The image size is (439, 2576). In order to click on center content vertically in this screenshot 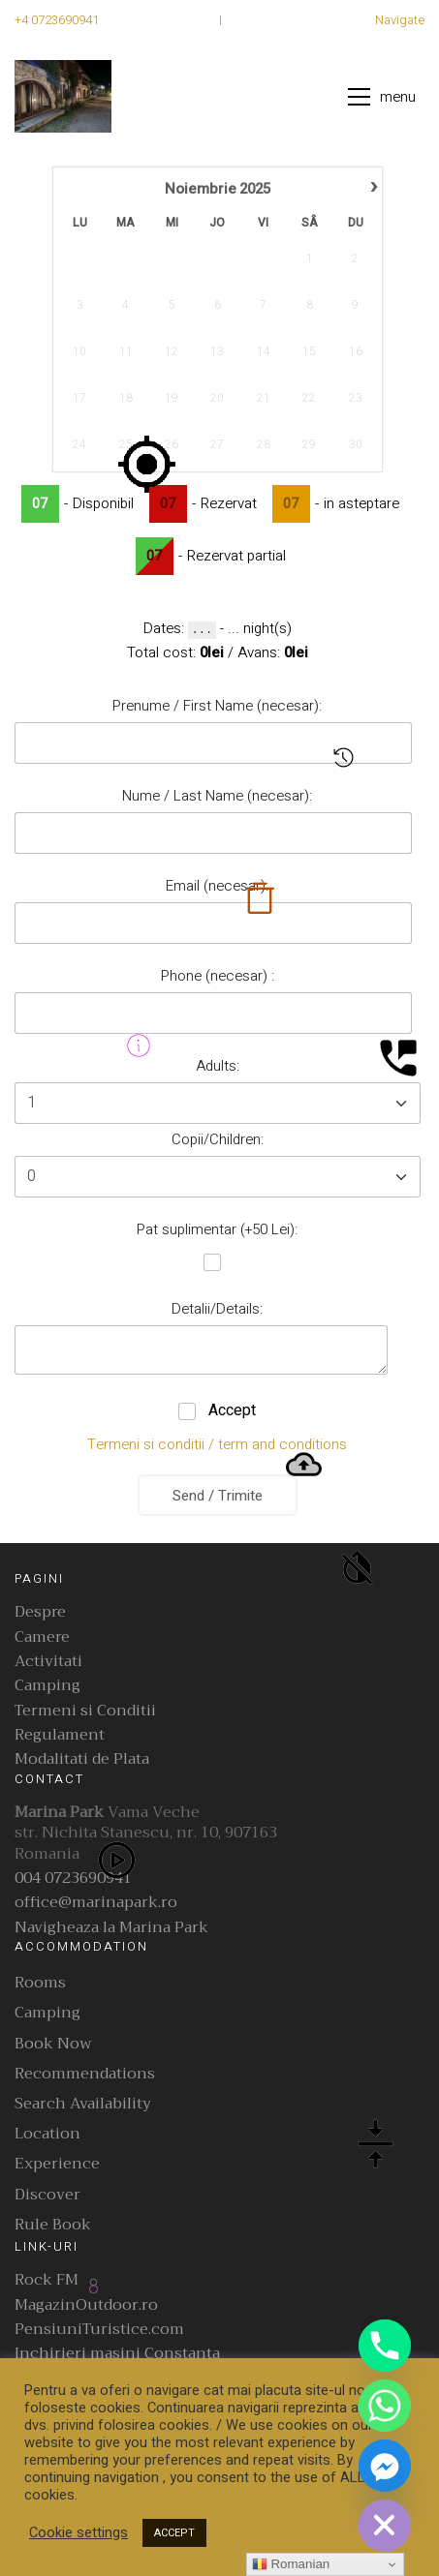, I will do `click(375, 2143)`.